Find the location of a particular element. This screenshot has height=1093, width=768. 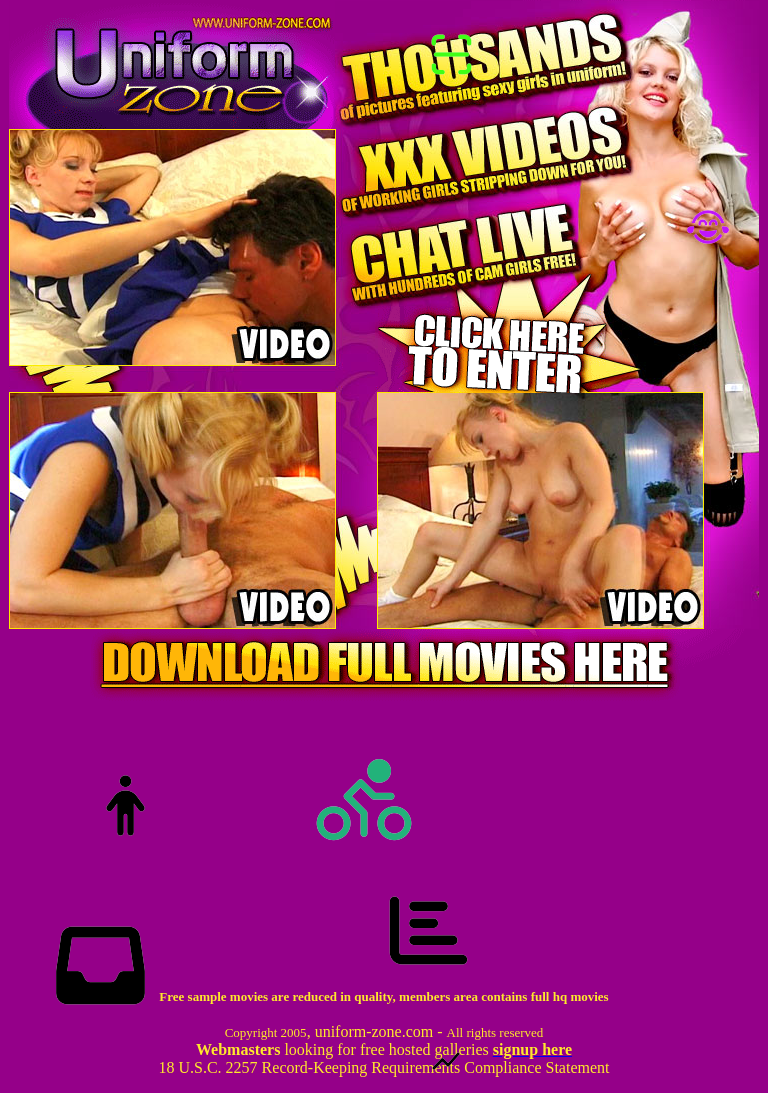

access bike rental or cycling options is located at coordinates (364, 803).